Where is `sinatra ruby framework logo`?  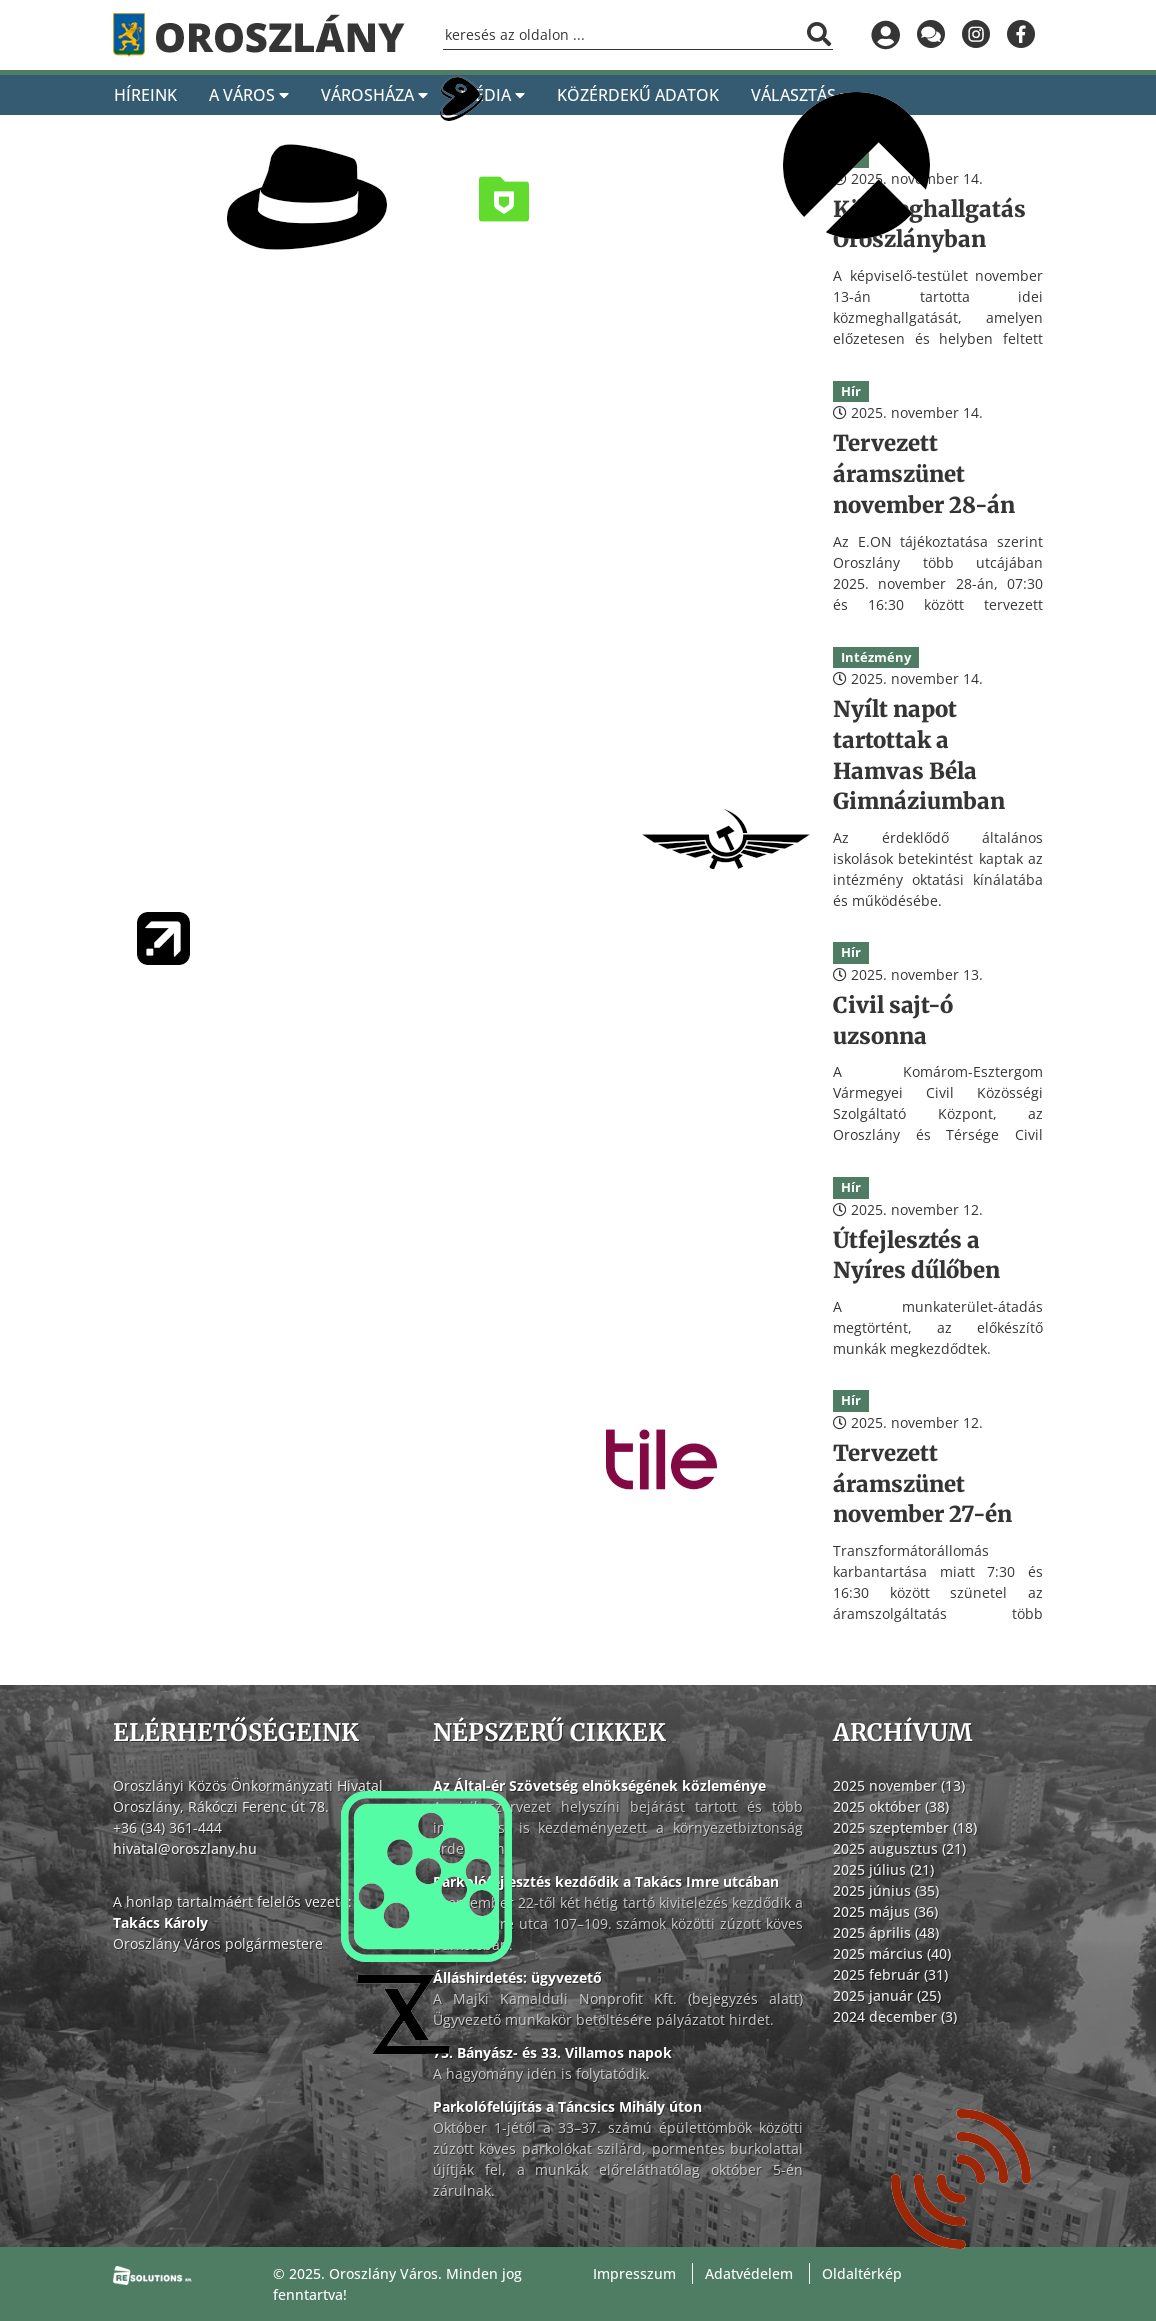 sinatra ruby framework logo is located at coordinates (307, 197).